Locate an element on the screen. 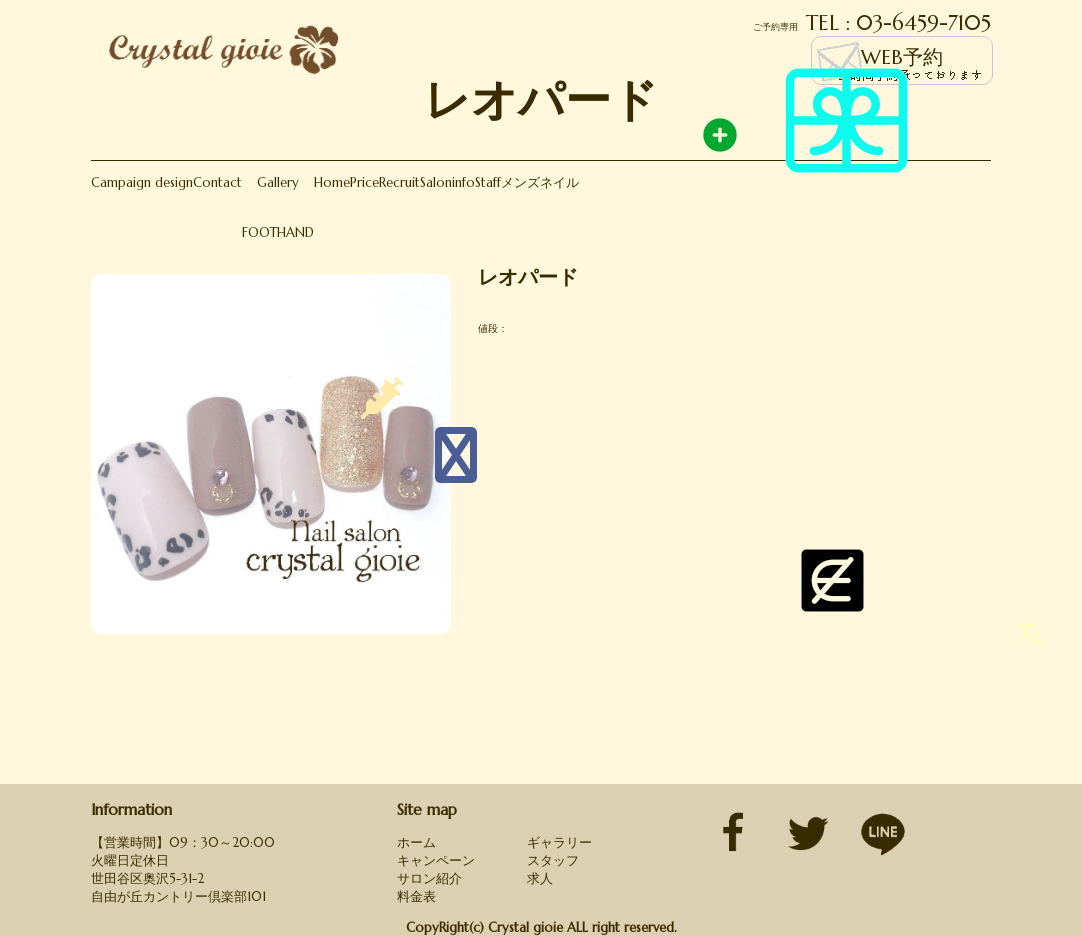 This screenshot has width=1082, height=936. add a new item is located at coordinates (720, 135).